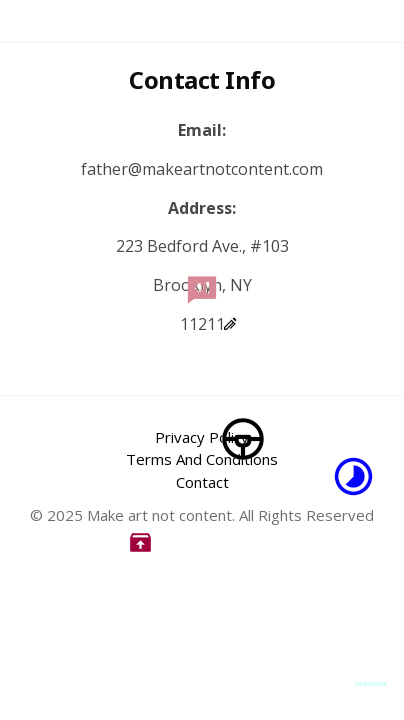  What do you see at coordinates (202, 289) in the screenshot?
I see `add a follow-up message to a conversation` at bounding box center [202, 289].